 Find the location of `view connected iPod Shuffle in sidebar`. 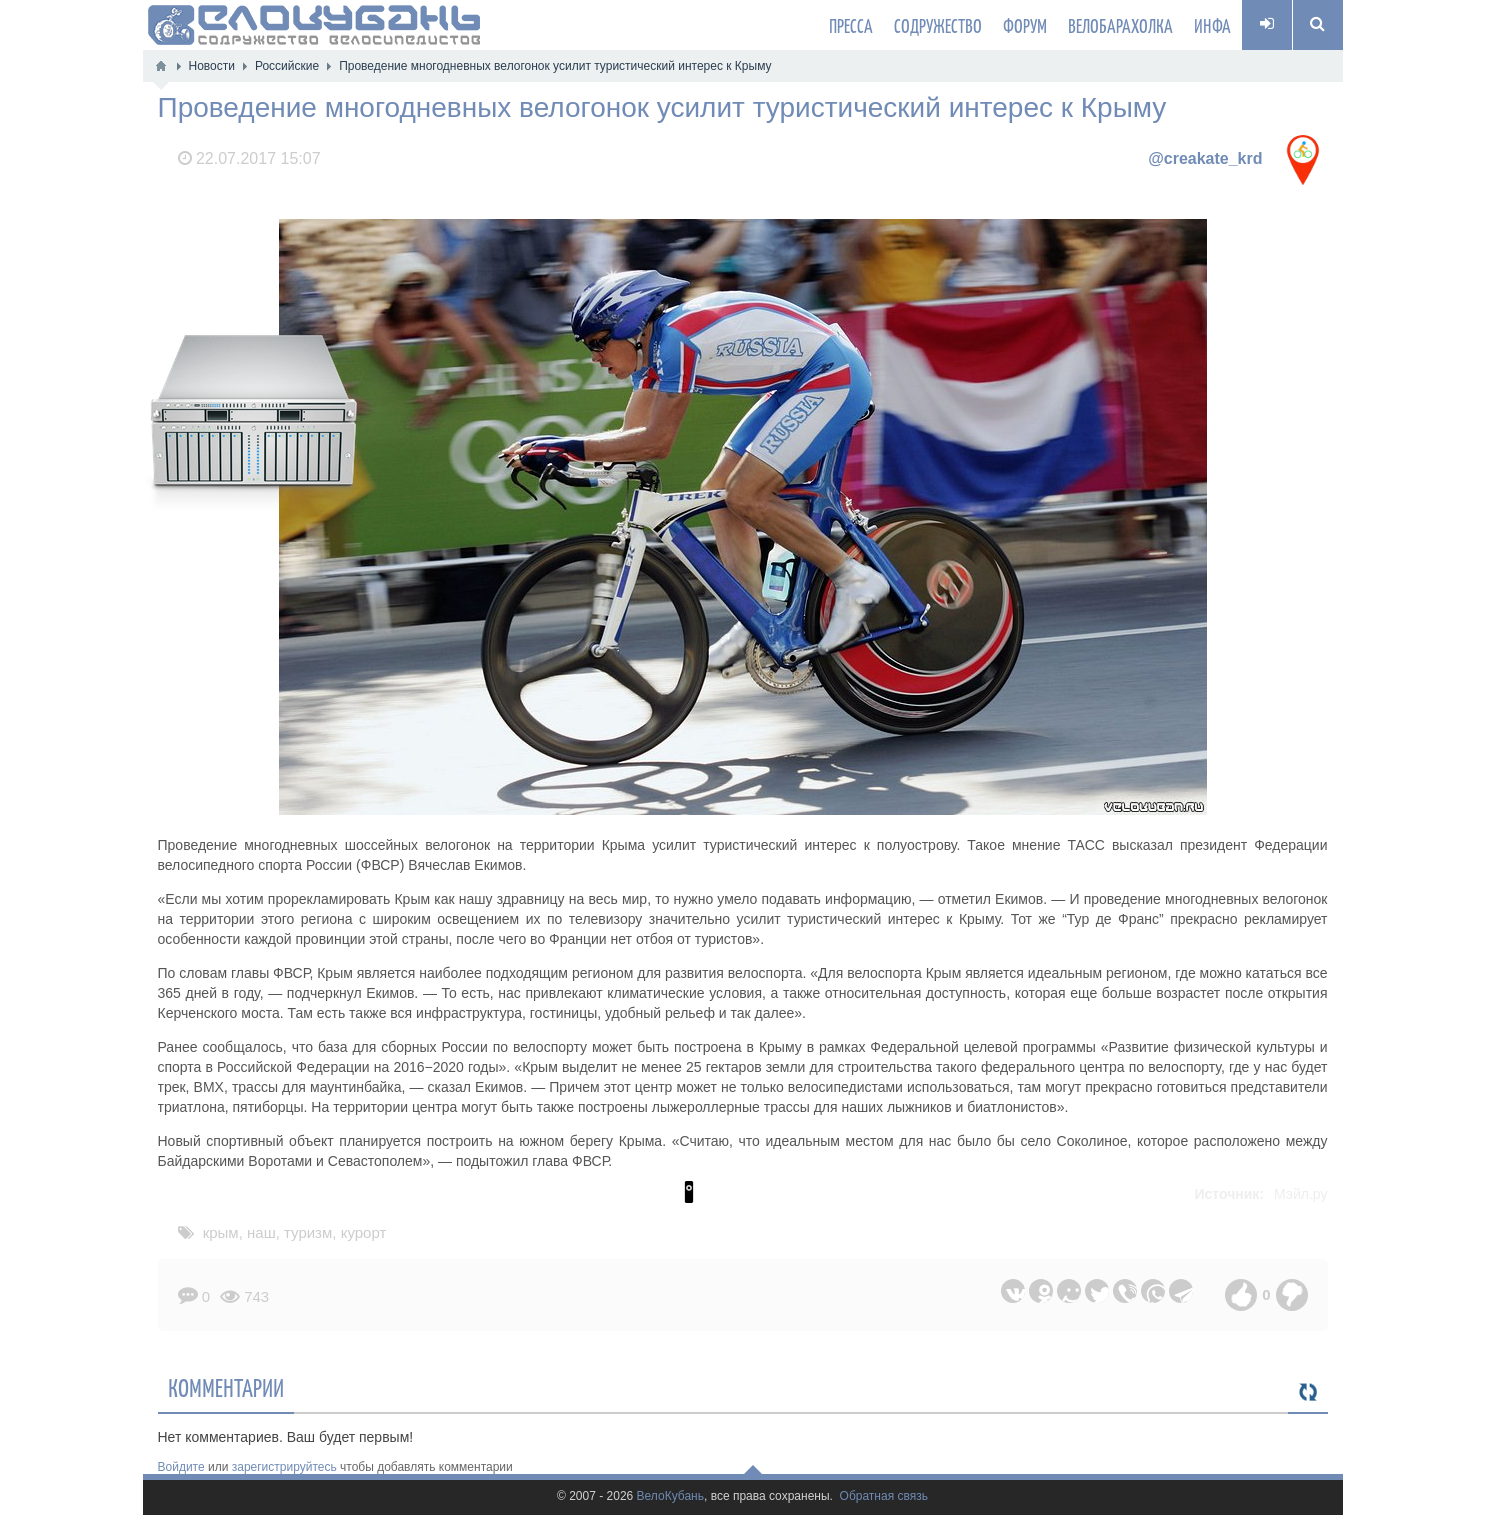

view connected iPod Shuffle in sidebar is located at coordinates (689, 1192).